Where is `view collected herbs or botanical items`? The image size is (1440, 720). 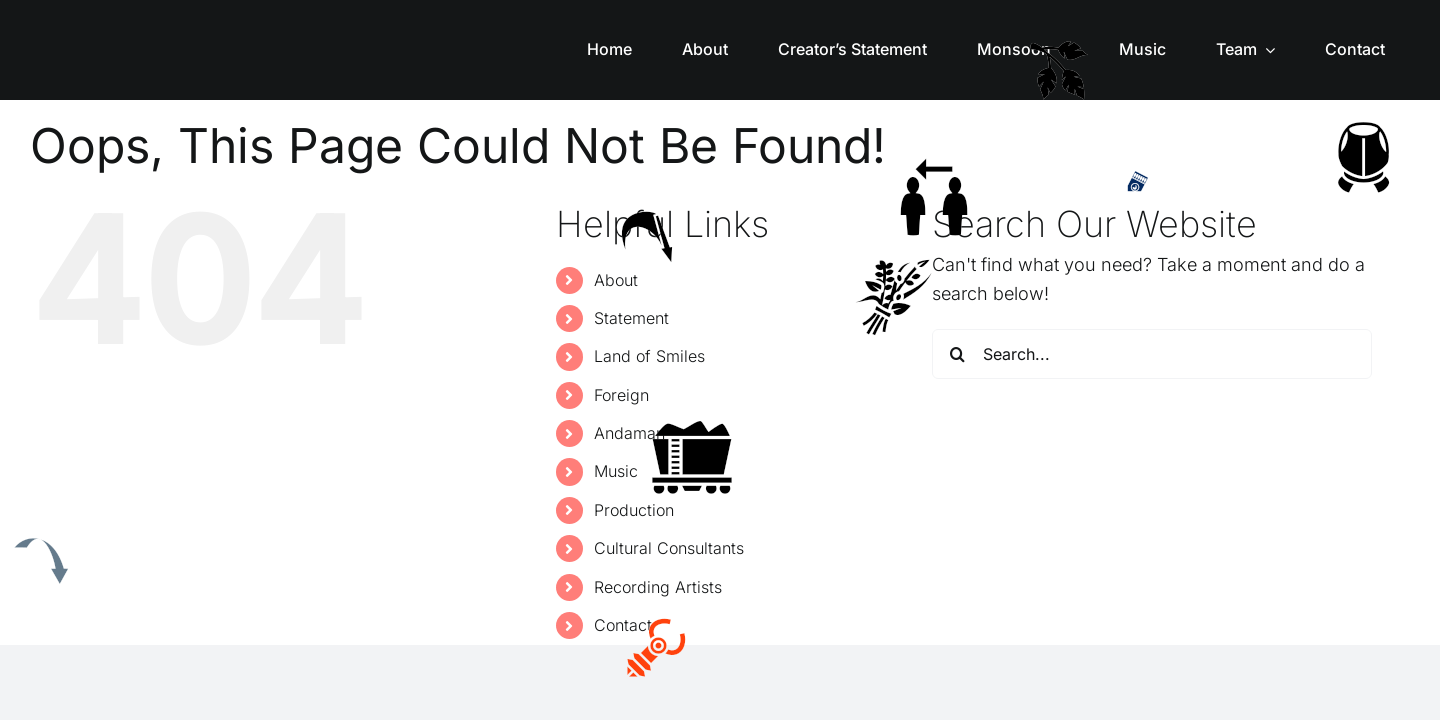 view collected herbs or botanical items is located at coordinates (893, 297).